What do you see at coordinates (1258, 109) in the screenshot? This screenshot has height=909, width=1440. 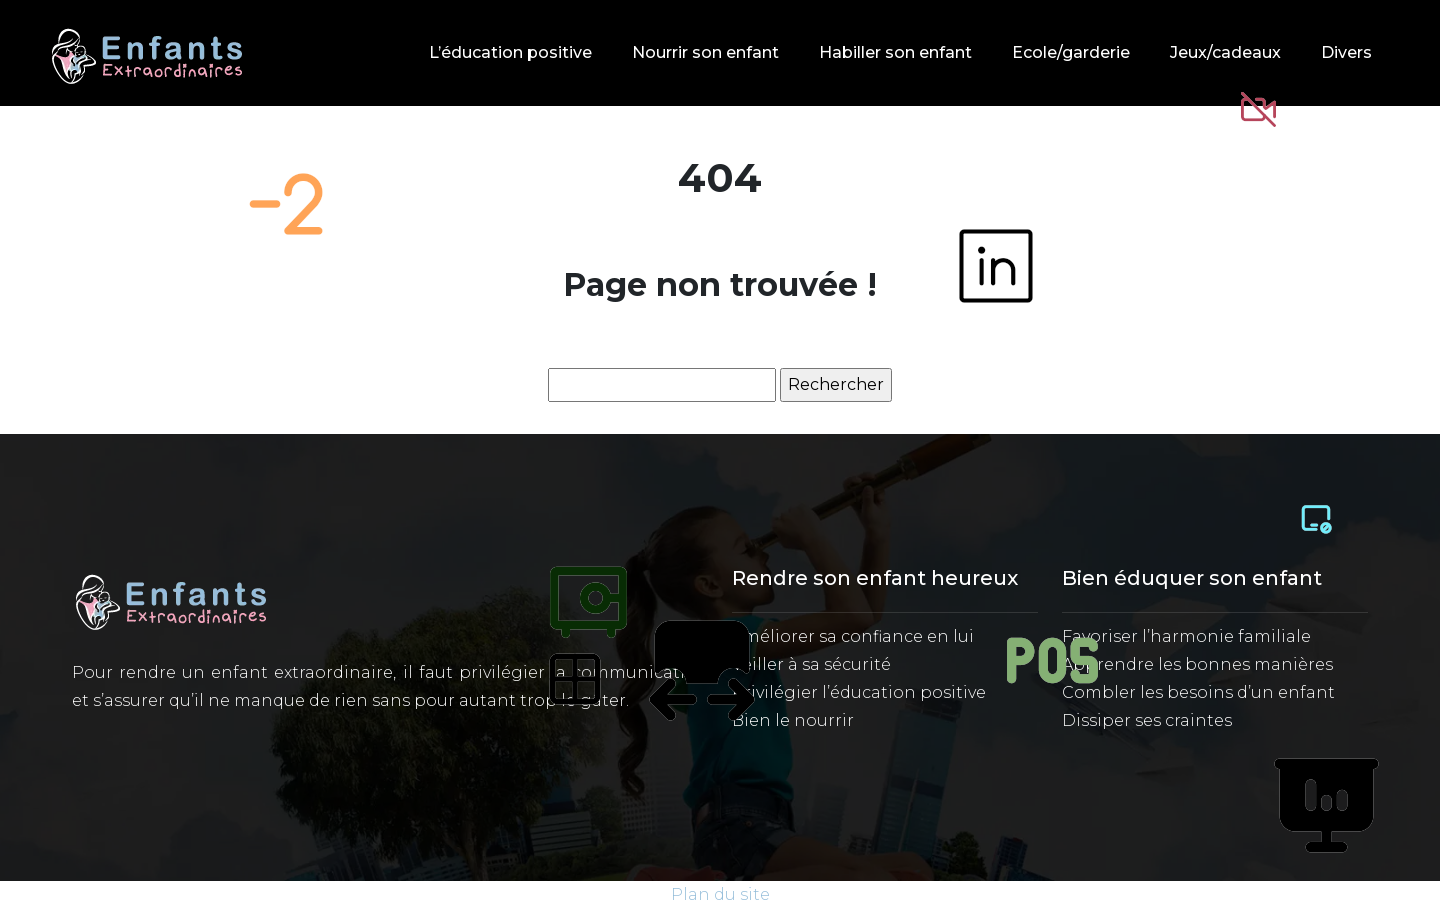 I see `turn off camera or disable video` at bounding box center [1258, 109].